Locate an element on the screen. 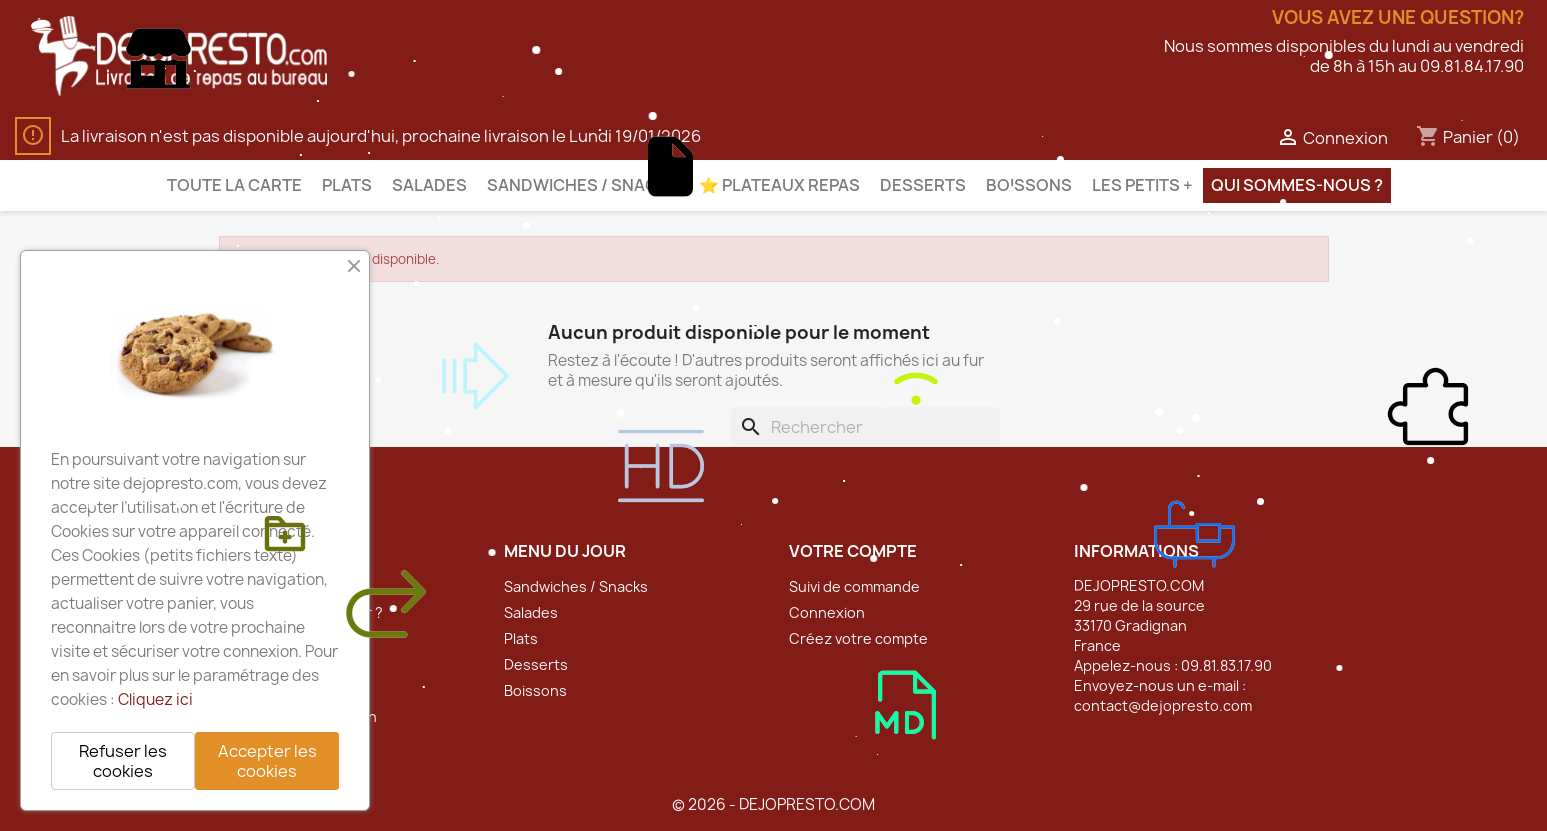 Image resolution: width=1547 pixels, height=831 pixels. view bathroom amenities is located at coordinates (1194, 535).